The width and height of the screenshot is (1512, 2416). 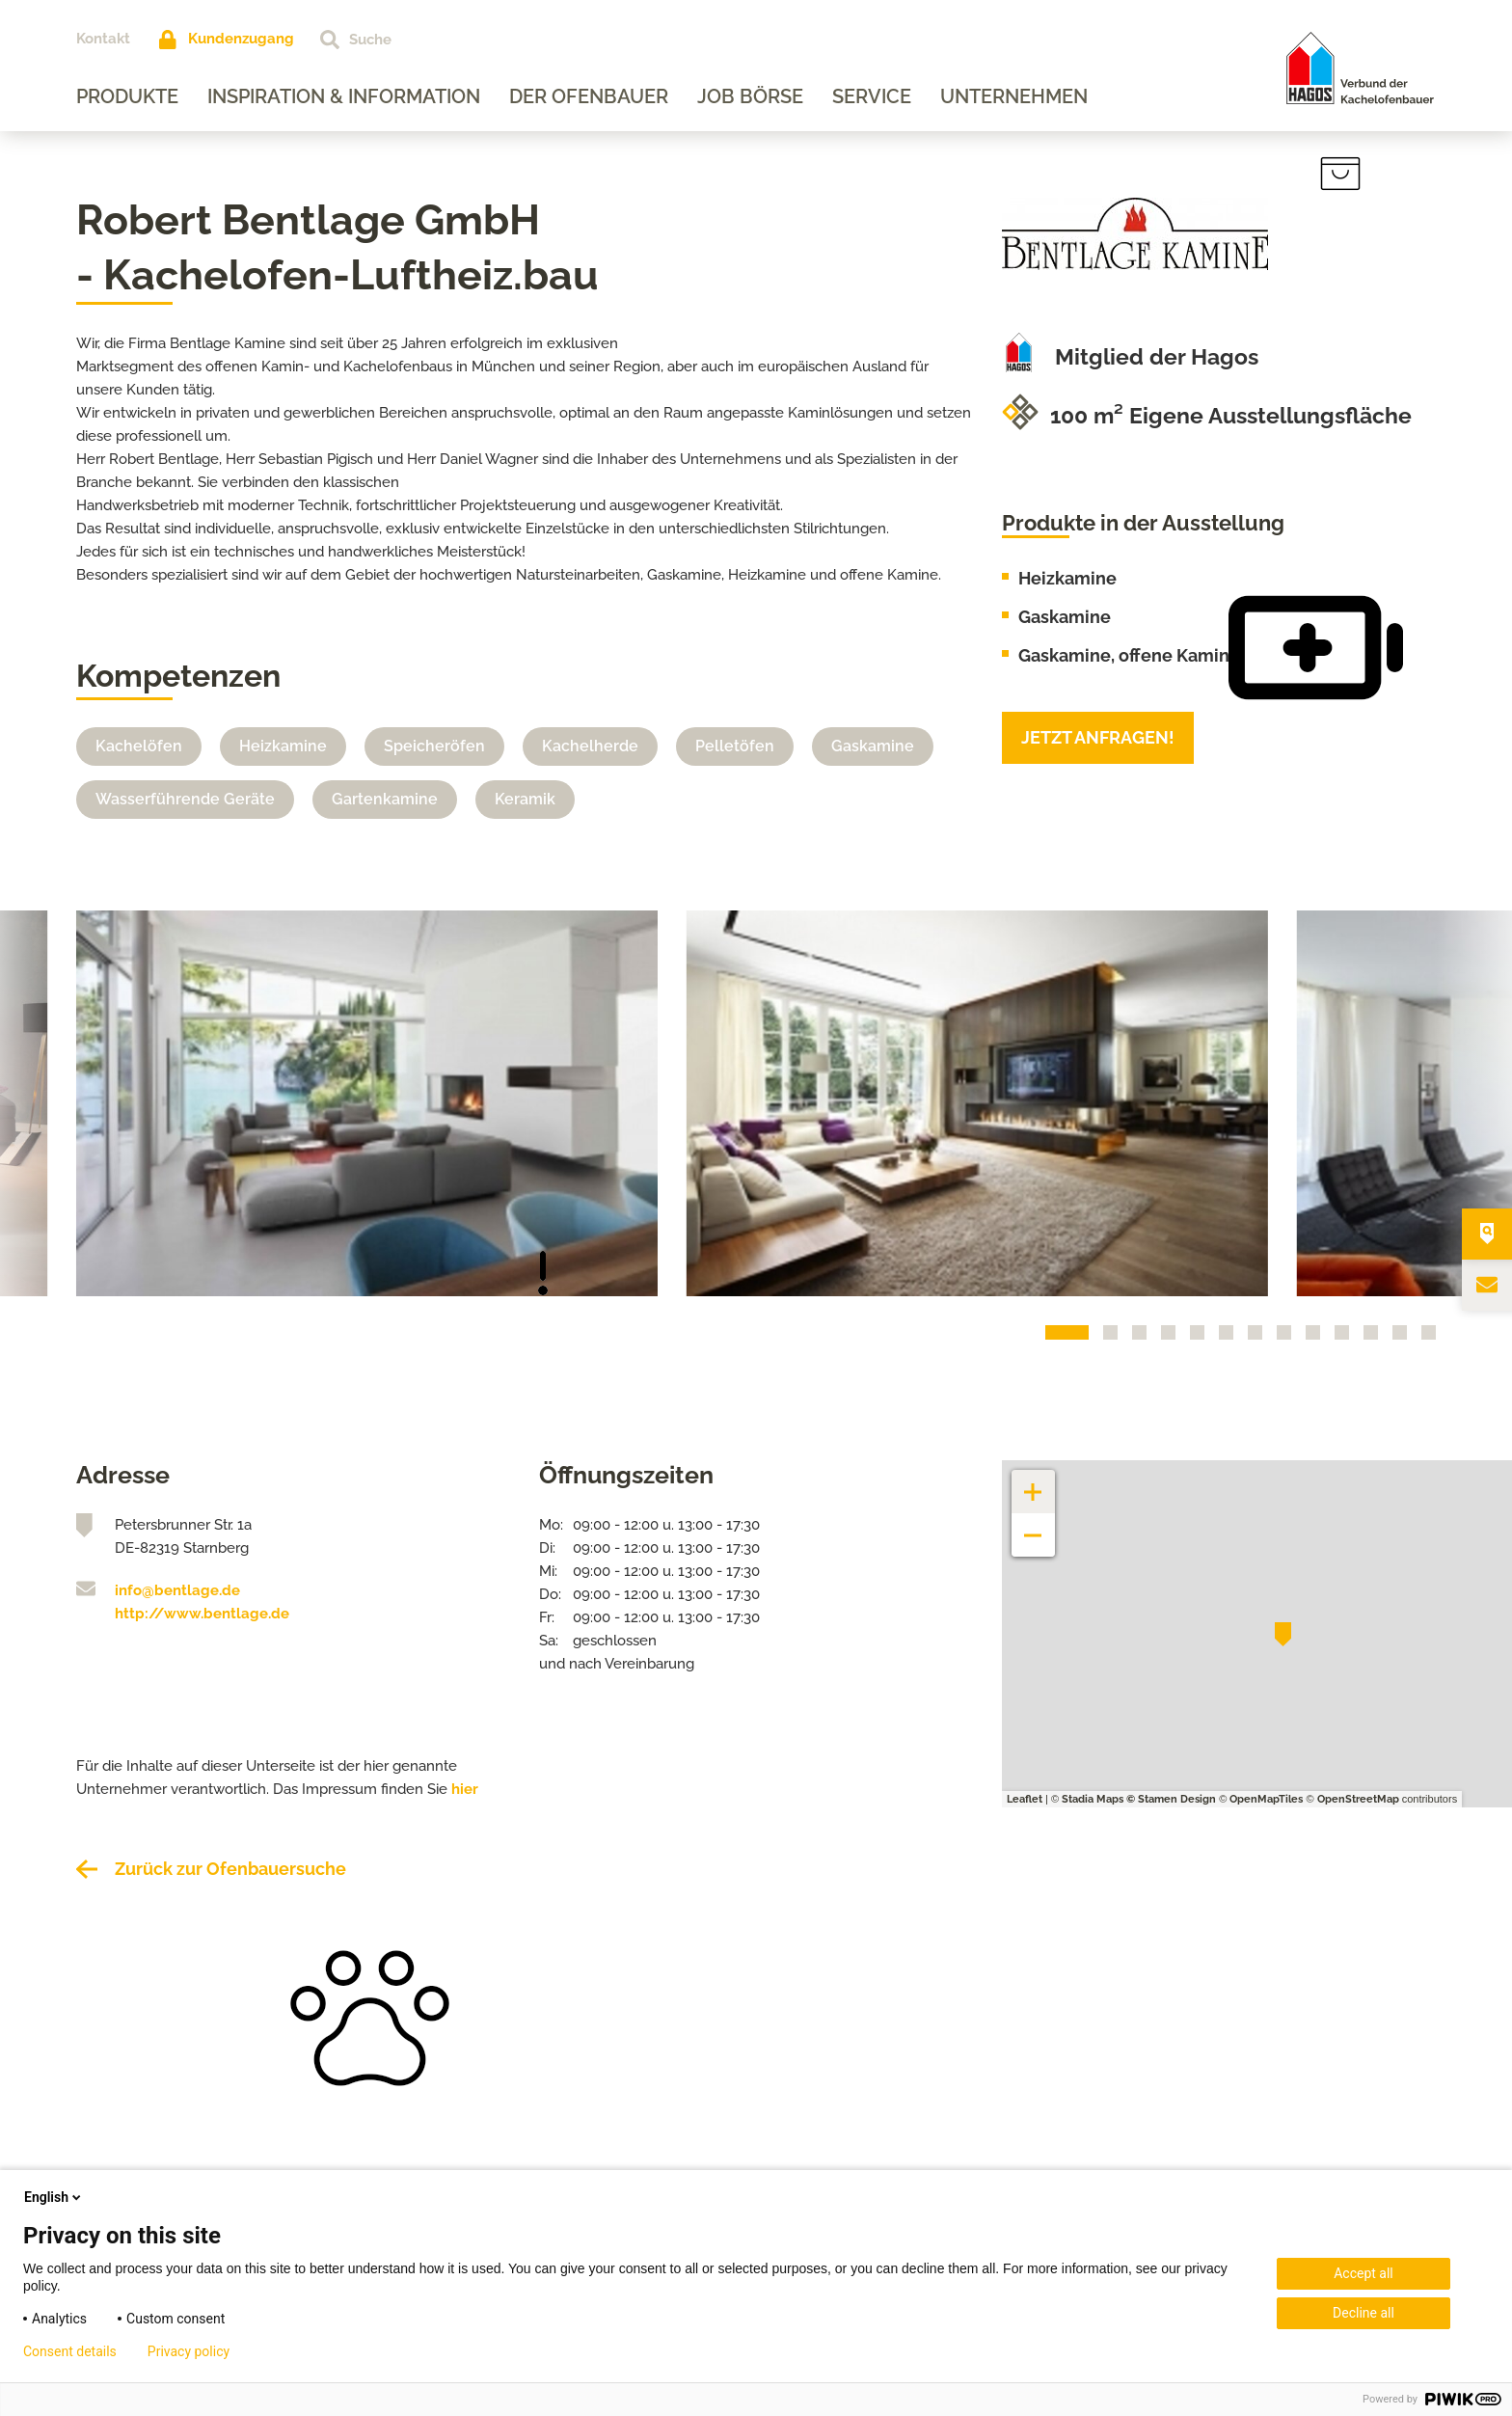 What do you see at coordinates (1340, 174) in the screenshot?
I see `view your shopping bag` at bounding box center [1340, 174].